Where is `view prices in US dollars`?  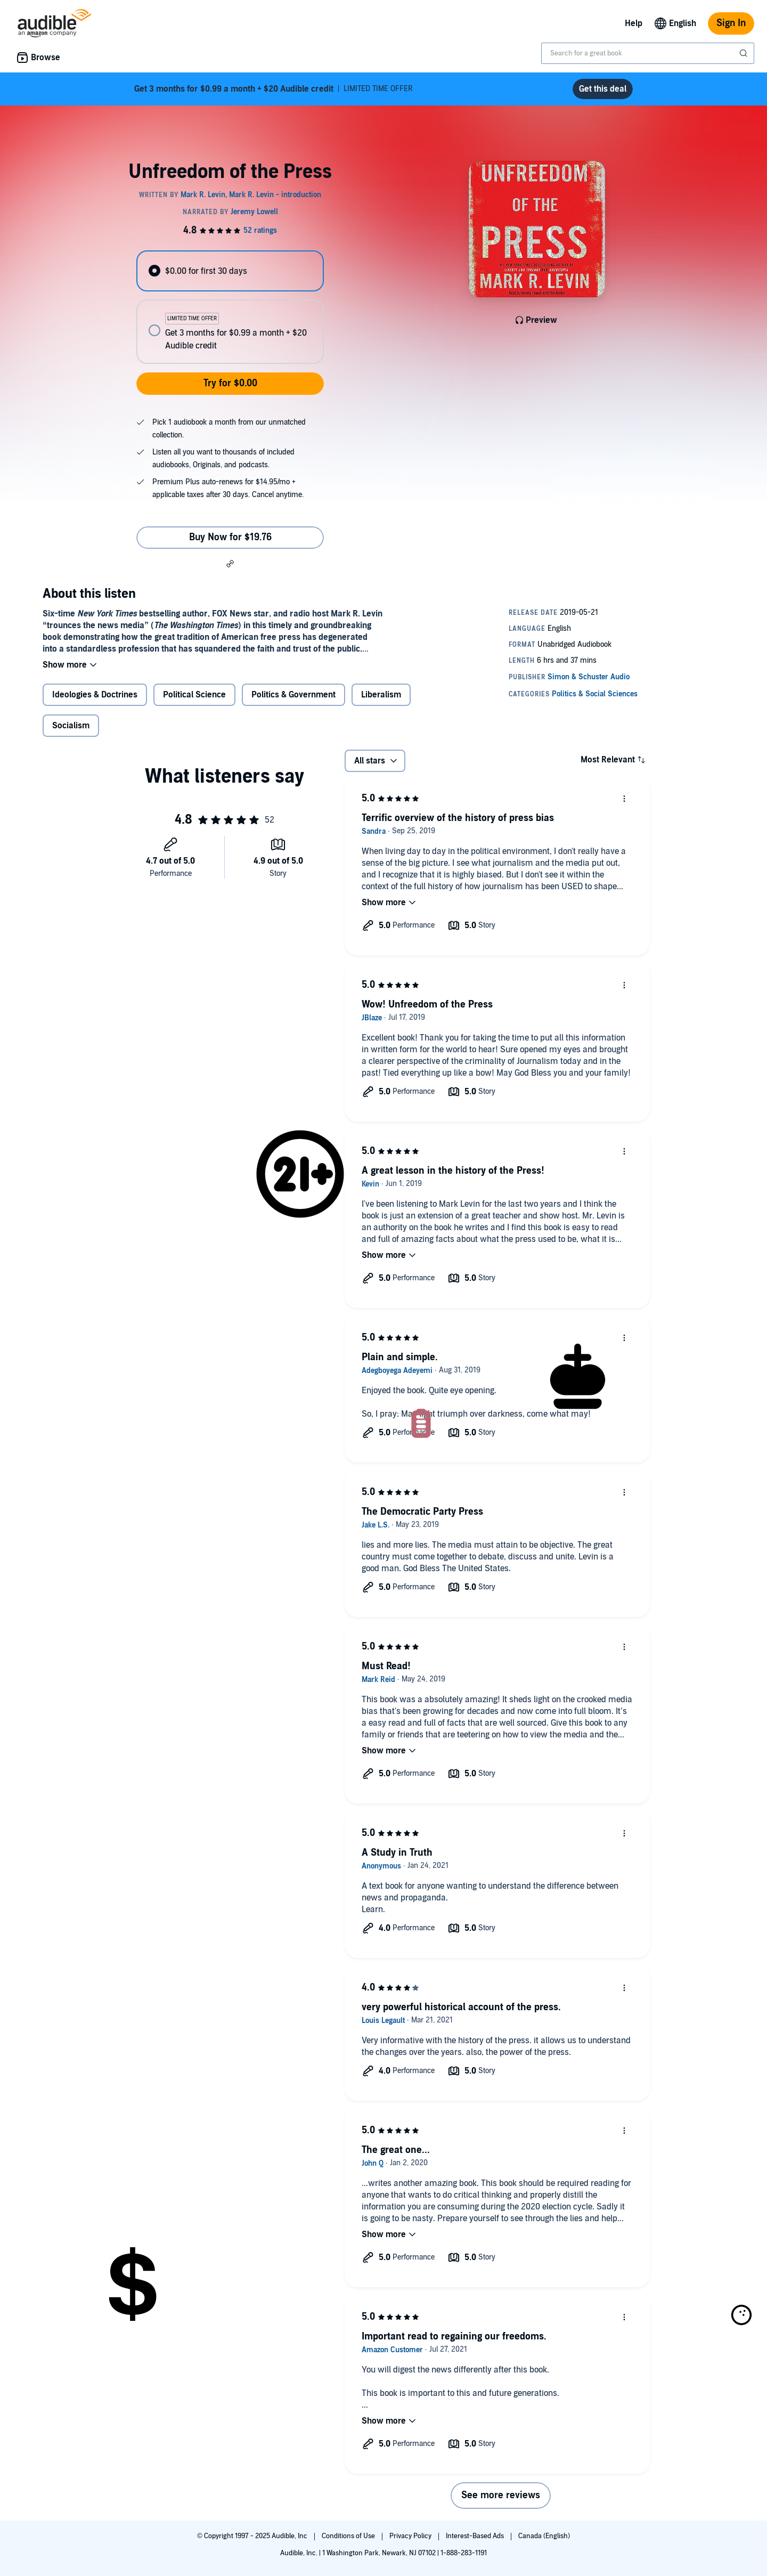
view prices in US dollars is located at coordinates (133, 2284).